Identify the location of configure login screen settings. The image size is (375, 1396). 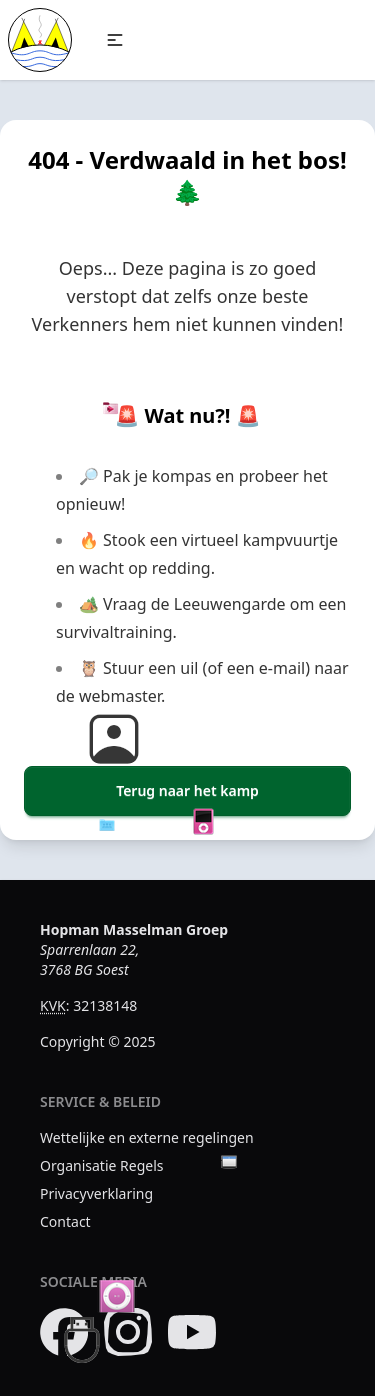
(114, 739).